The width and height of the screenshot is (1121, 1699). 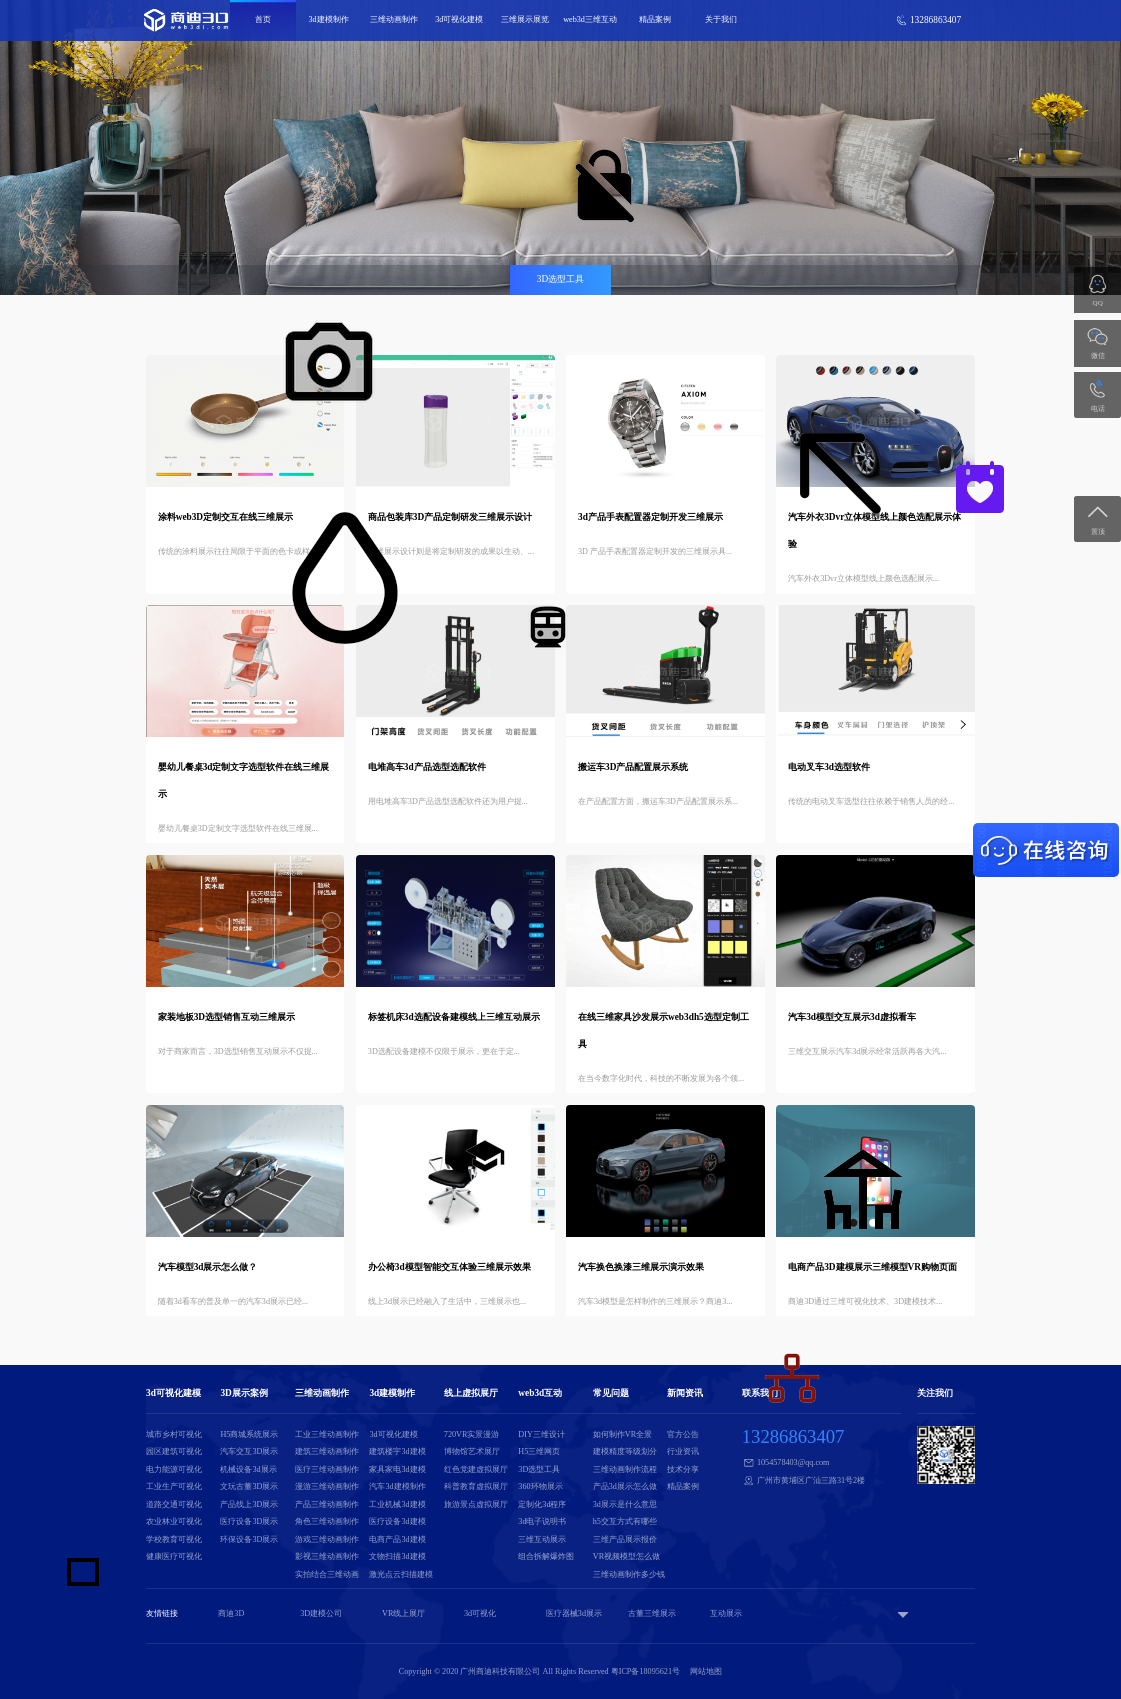 I want to click on tap to take a photo, so click(x=329, y=366).